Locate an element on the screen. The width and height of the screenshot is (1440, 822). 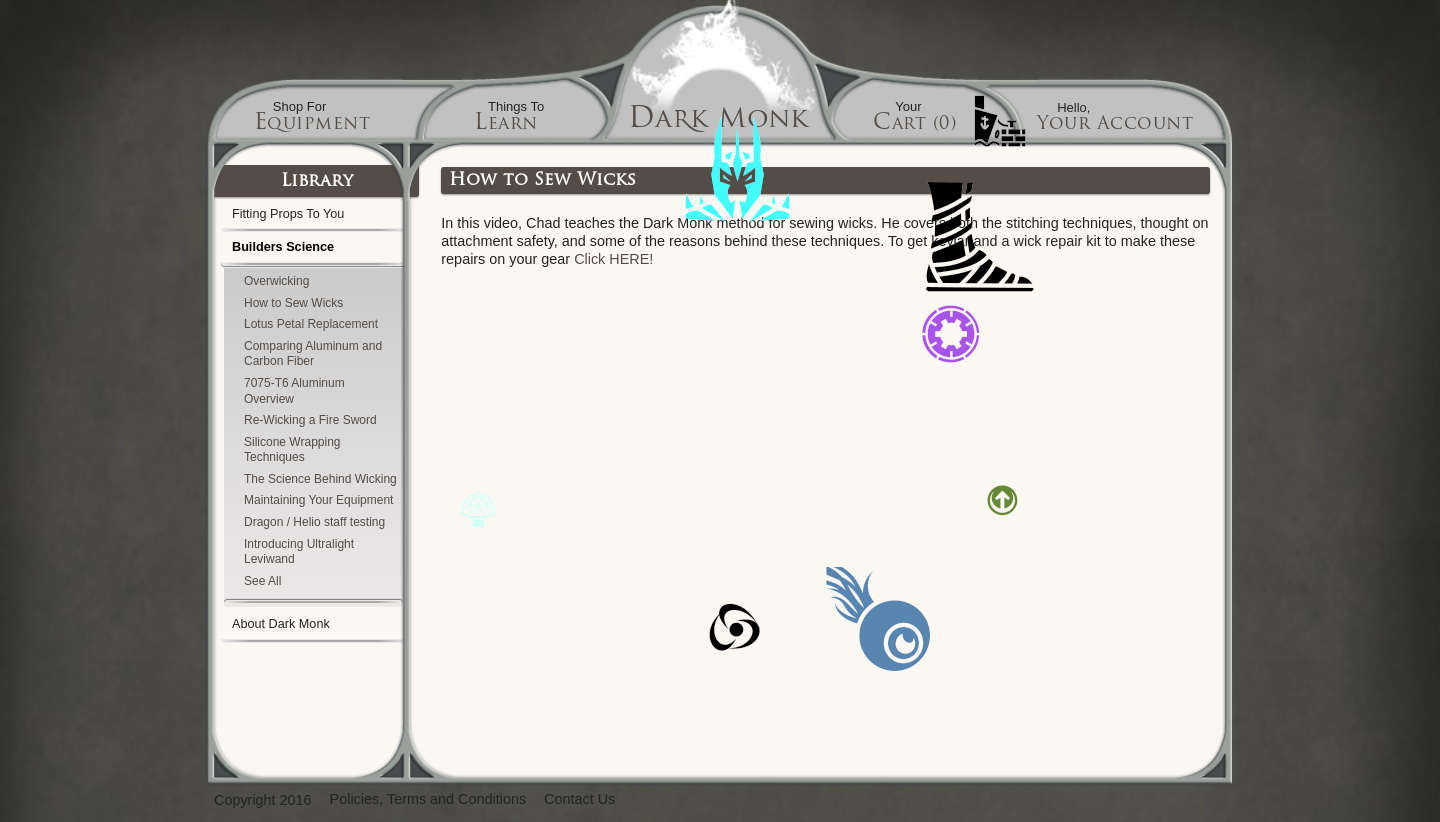
indicates a status effect like curse or blindness in a game is located at coordinates (877, 619).